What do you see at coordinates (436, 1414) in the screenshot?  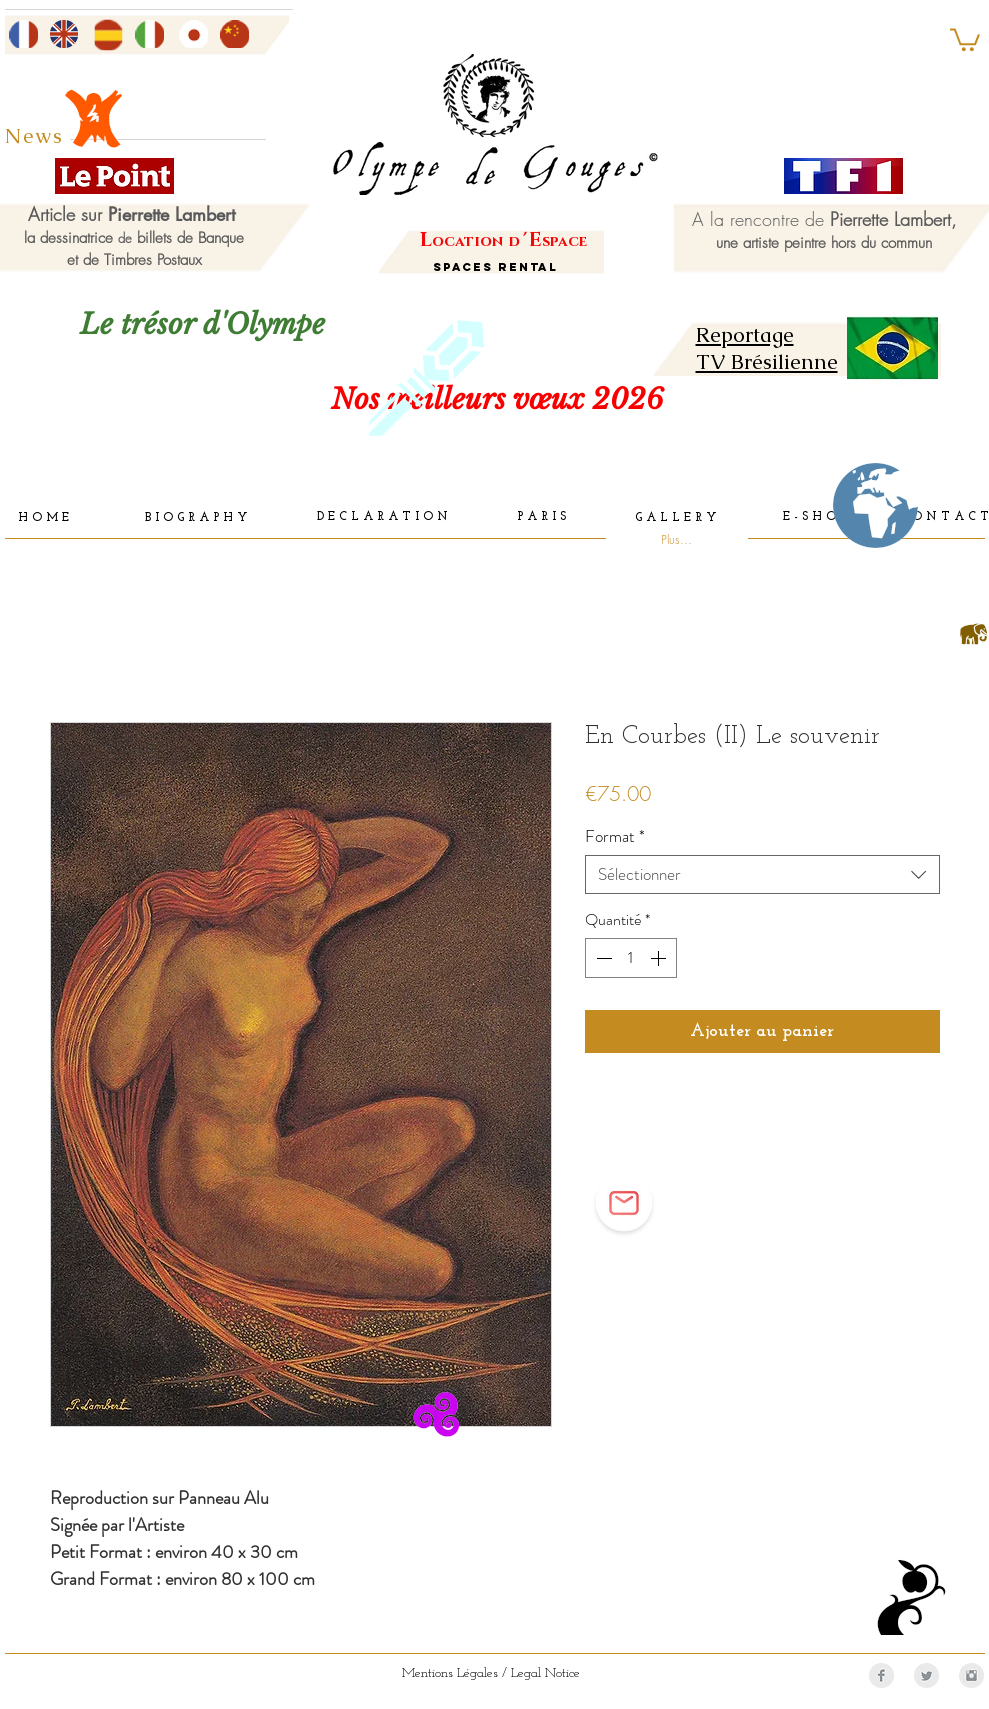 I see `decorative celtic or triskele symbol element` at bounding box center [436, 1414].